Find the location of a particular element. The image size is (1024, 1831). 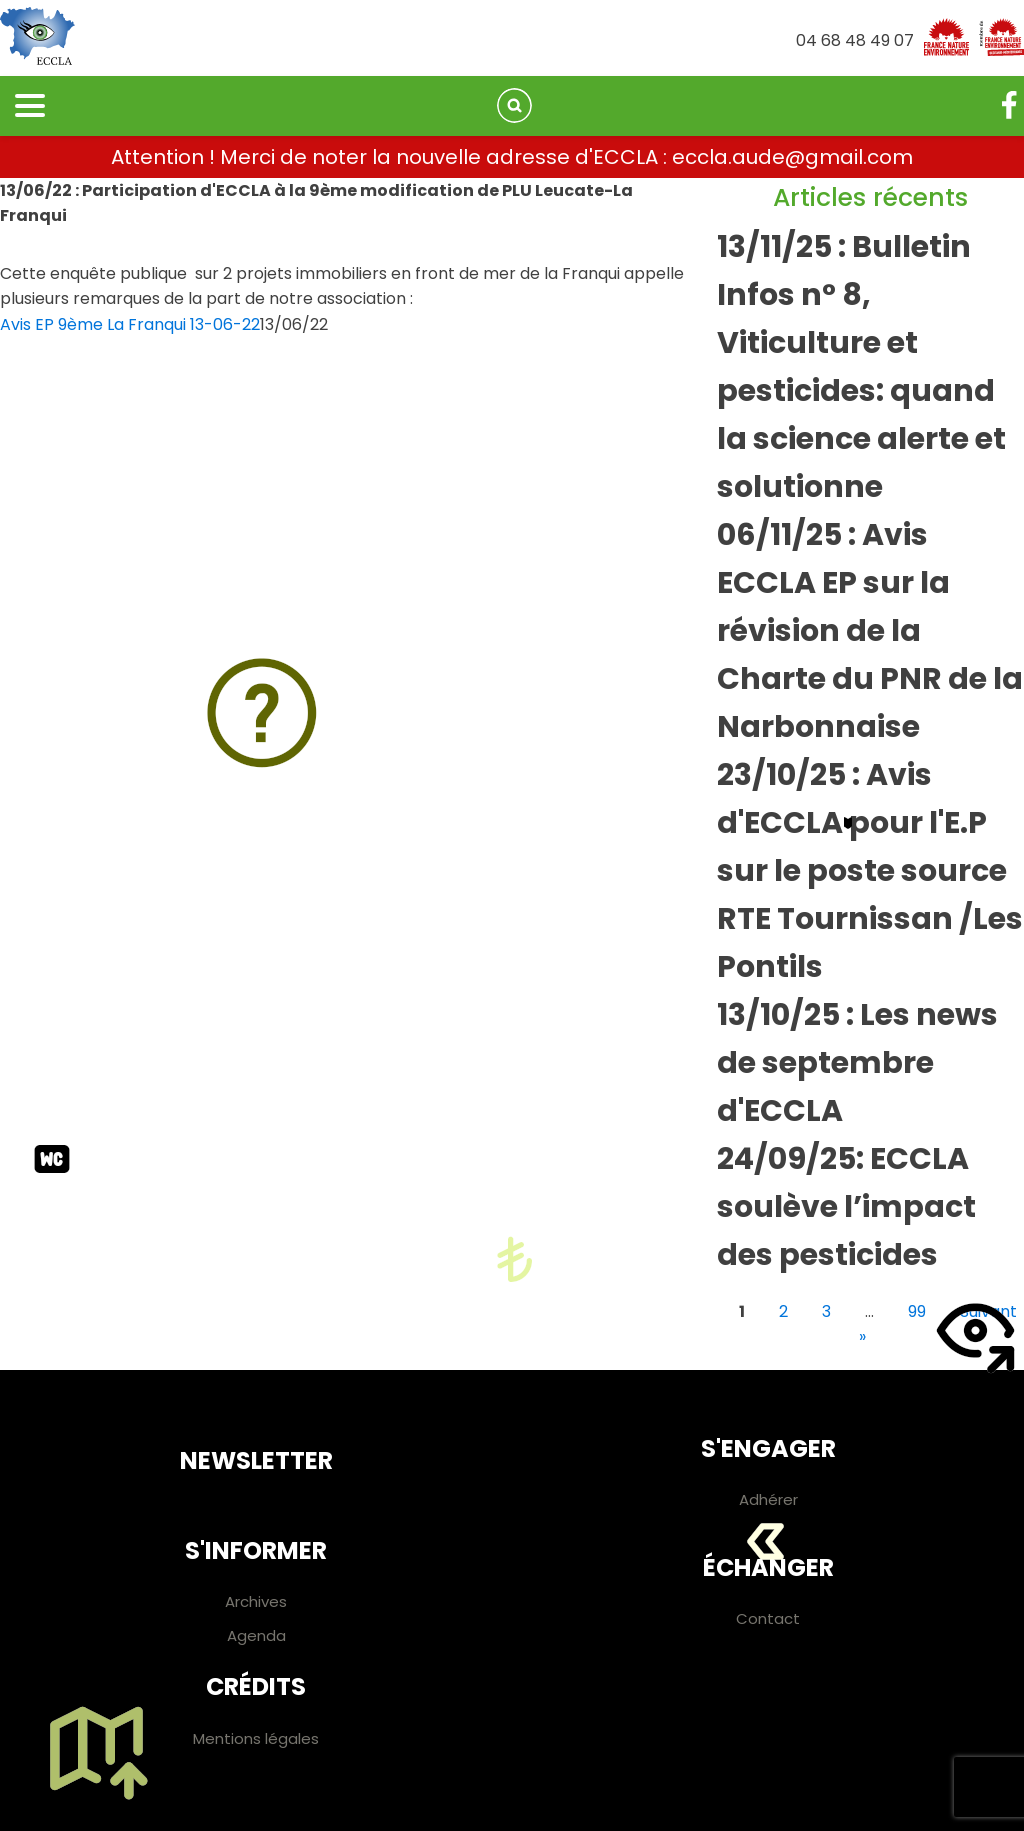

indicates Turkish lira currency is located at coordinates (516, 1258).